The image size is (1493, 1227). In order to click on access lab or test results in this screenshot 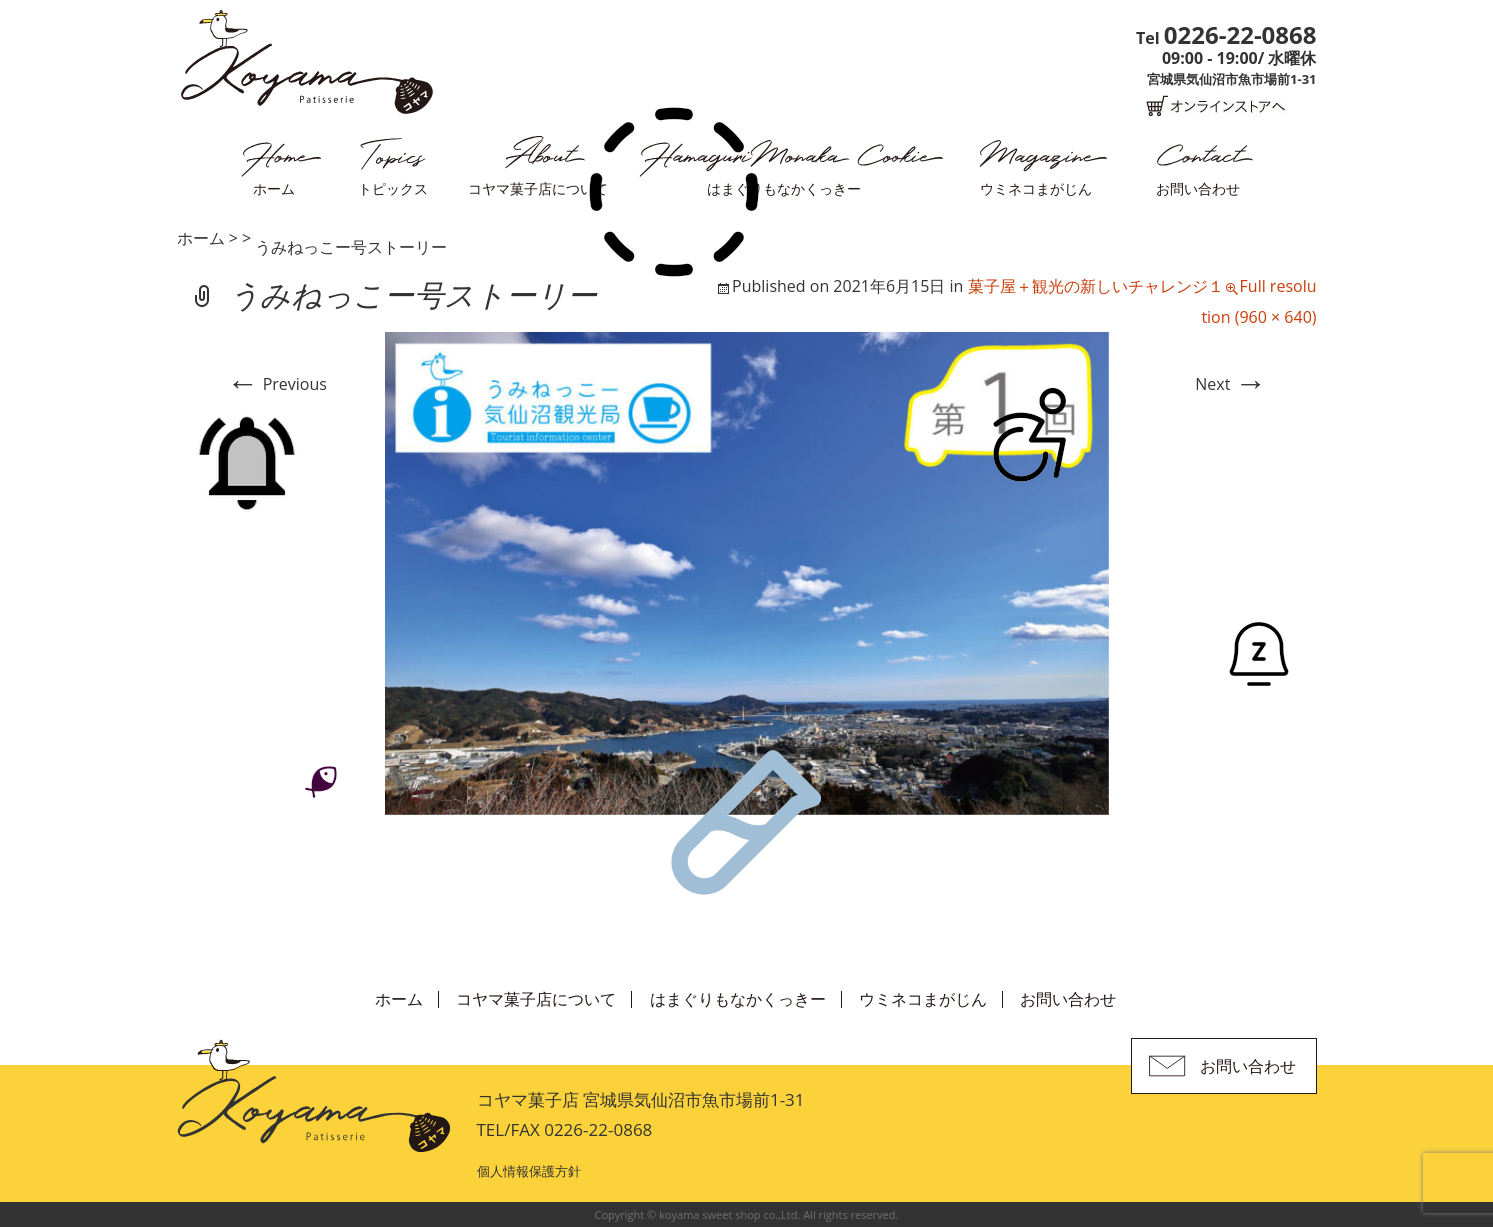, I will do `click(743, 822)`.